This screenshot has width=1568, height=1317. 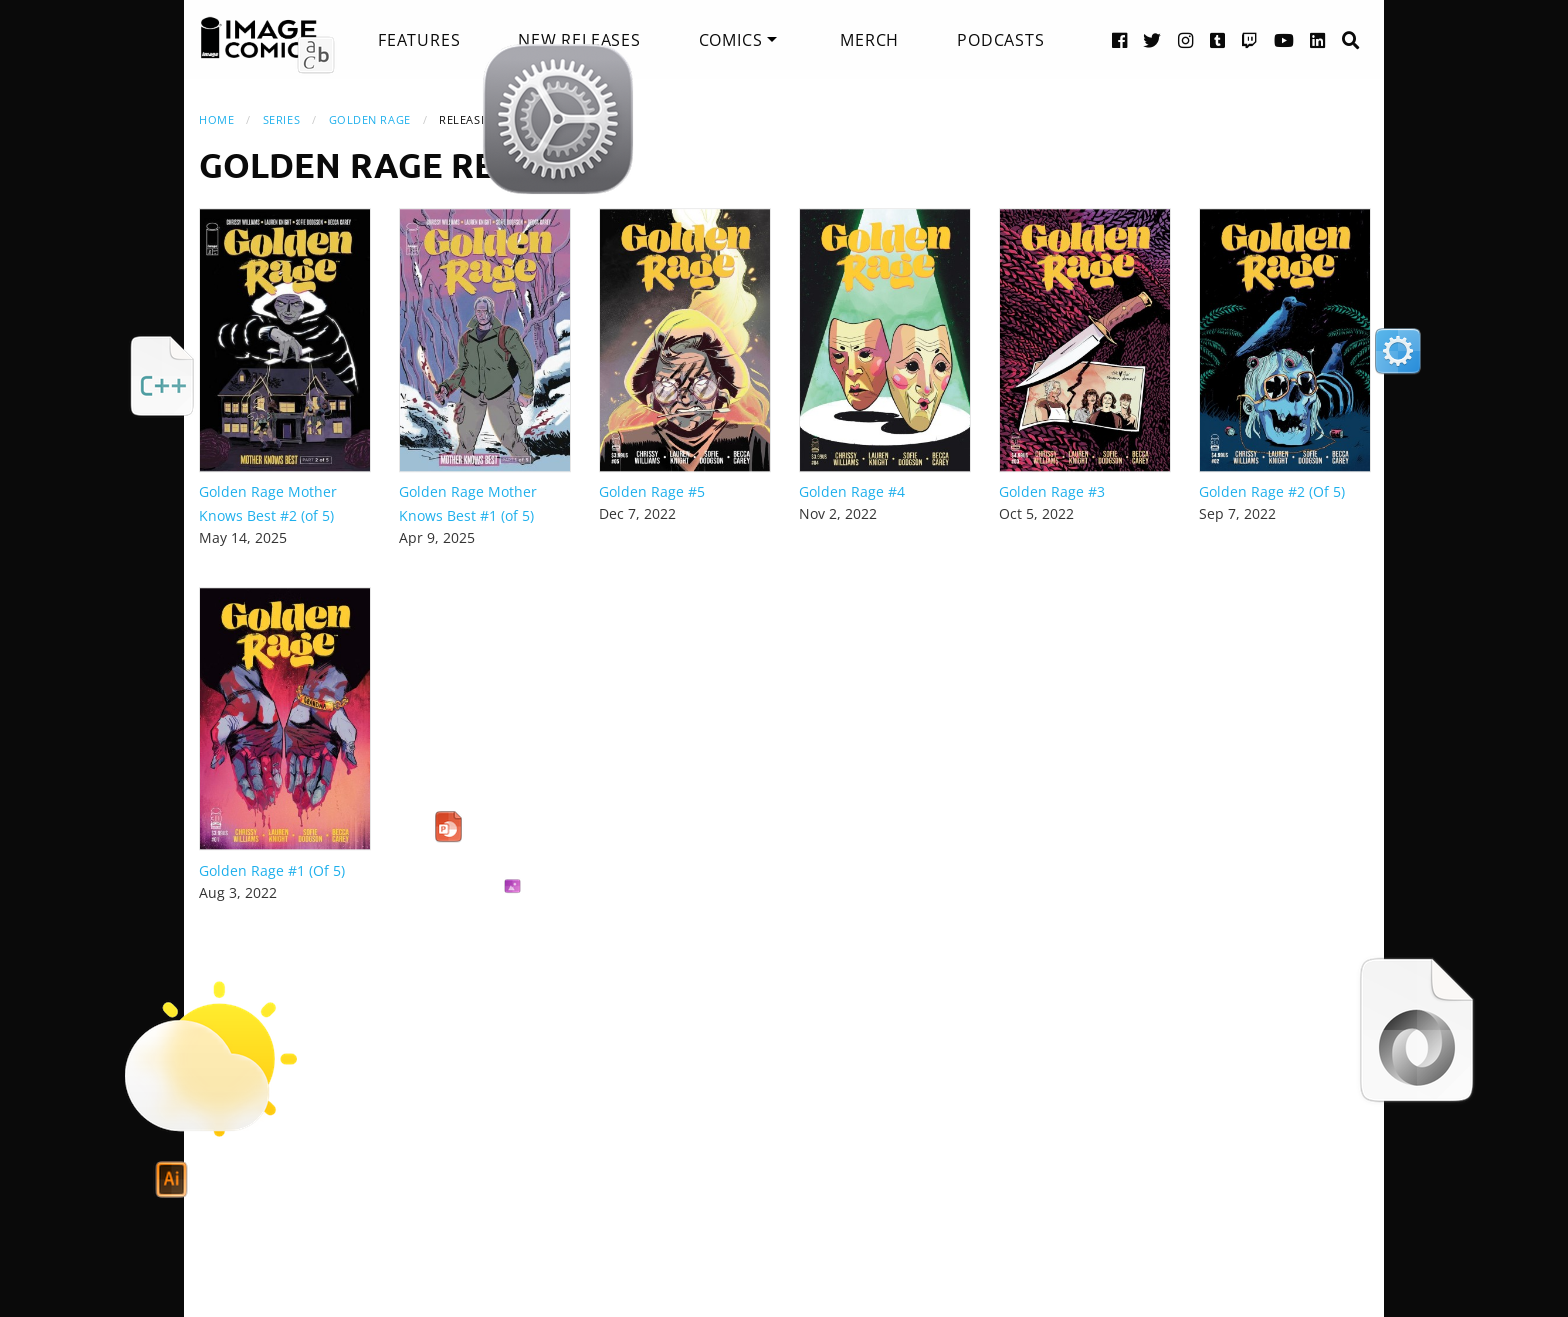 I want to click on a JSON file type indicator, so click(x=1417, y=1030).